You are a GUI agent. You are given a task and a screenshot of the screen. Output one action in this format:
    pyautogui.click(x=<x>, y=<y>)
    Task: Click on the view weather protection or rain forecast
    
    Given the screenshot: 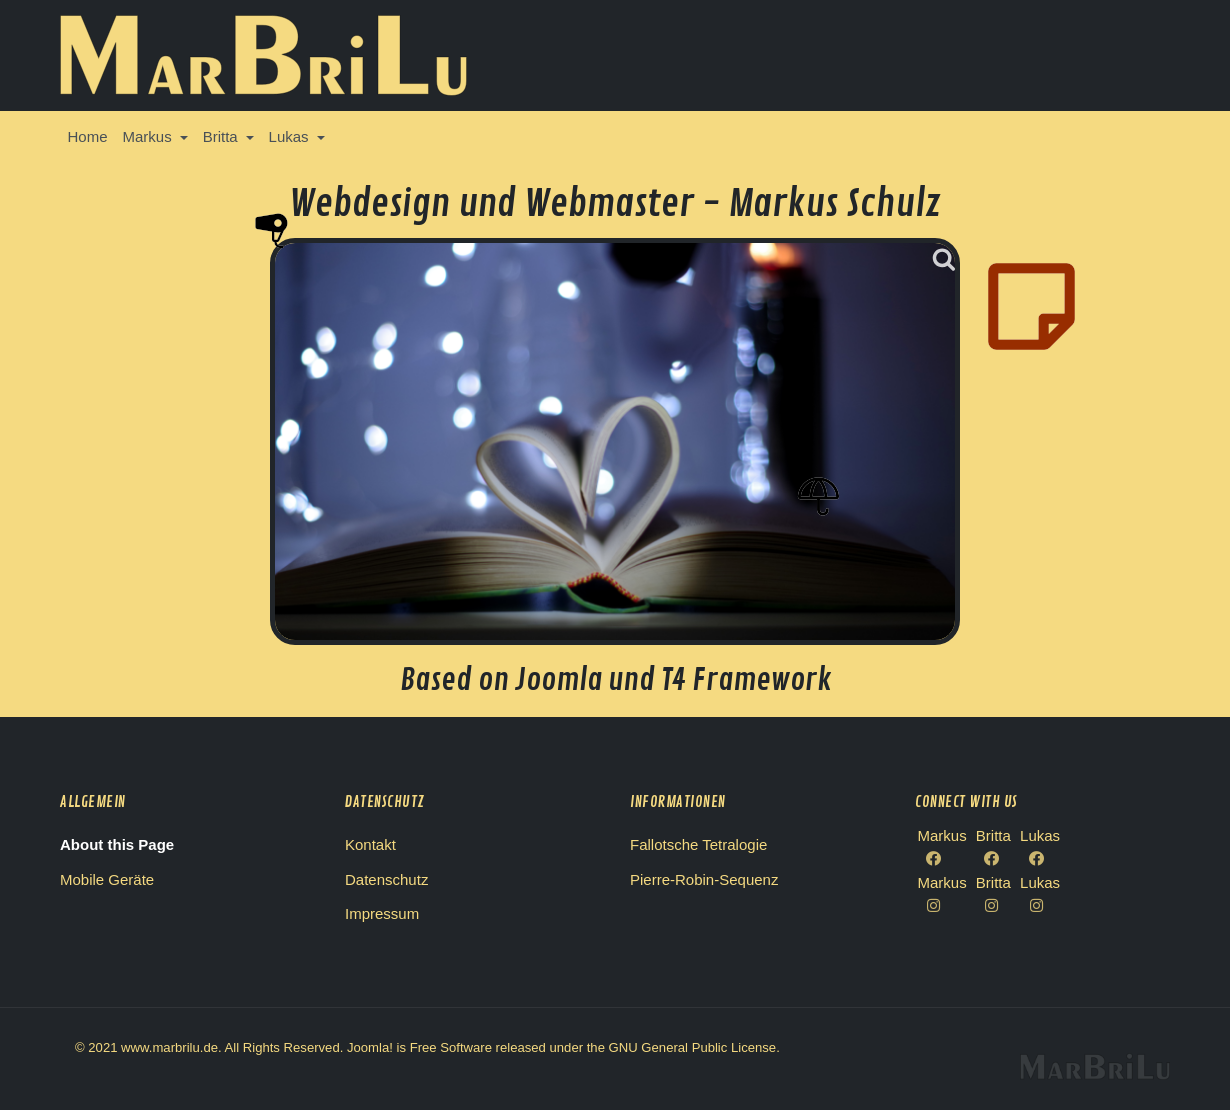 What is the action you would take?
    pyautogui.click(x=818, y=496)
    